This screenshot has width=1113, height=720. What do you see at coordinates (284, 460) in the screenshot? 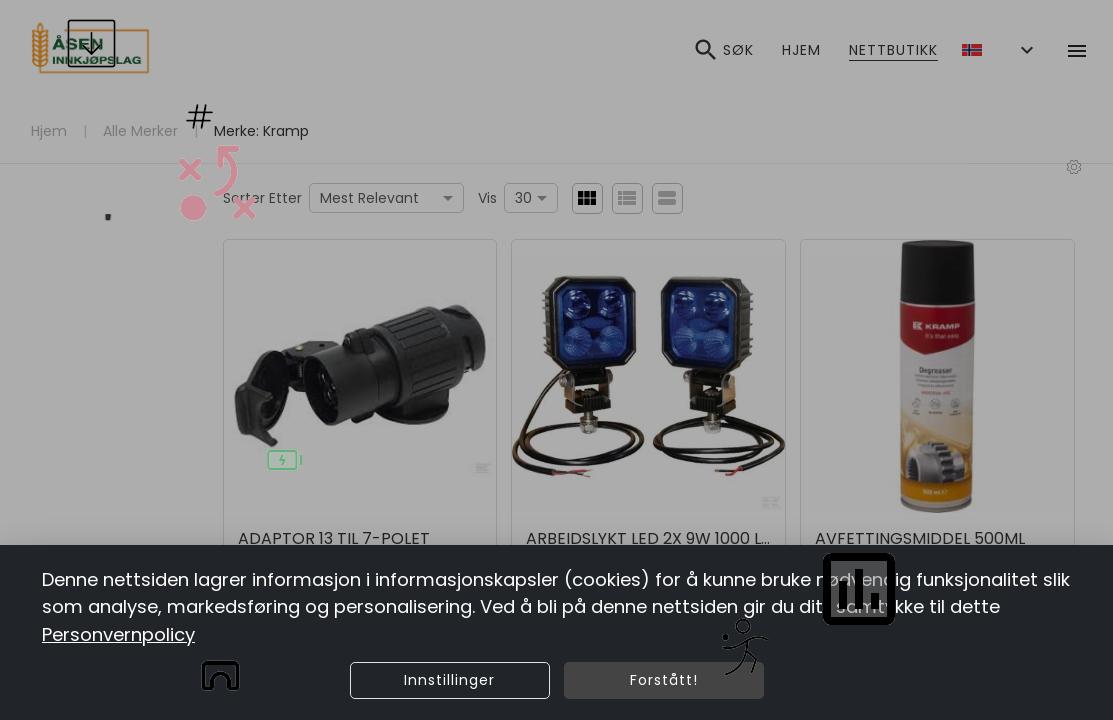
I see `indicates device is currently charging` at bounding box center [284, 460].